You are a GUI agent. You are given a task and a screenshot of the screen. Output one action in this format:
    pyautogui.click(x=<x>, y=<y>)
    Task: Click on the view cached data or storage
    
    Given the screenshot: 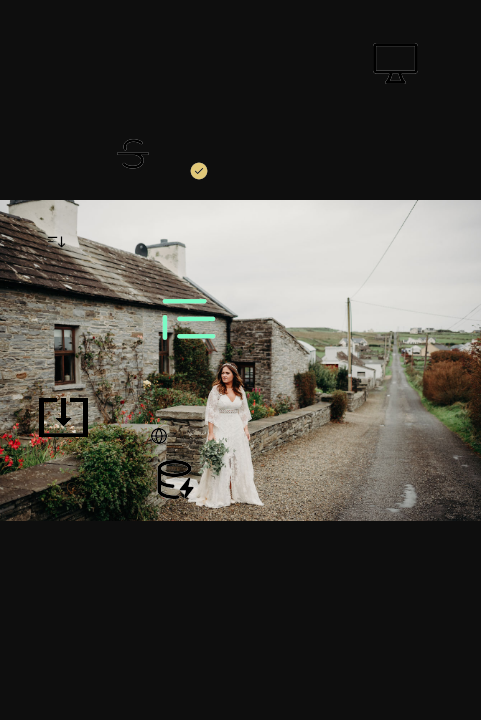 What is the action you would take?
    pyautogui.click(x=174, y=479)
    